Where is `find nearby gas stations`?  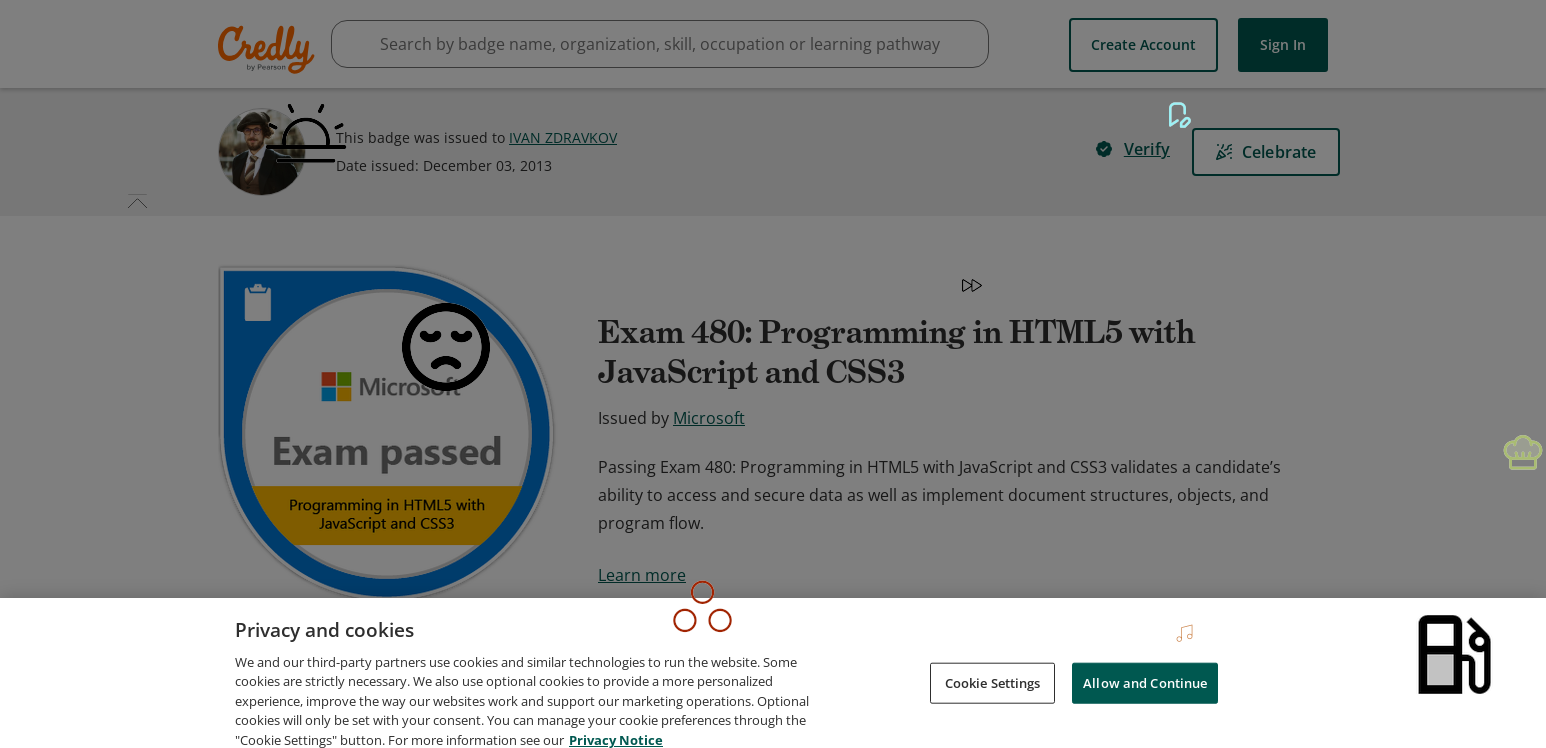
find nearby gas stations is located at coordinates (1453, 654).